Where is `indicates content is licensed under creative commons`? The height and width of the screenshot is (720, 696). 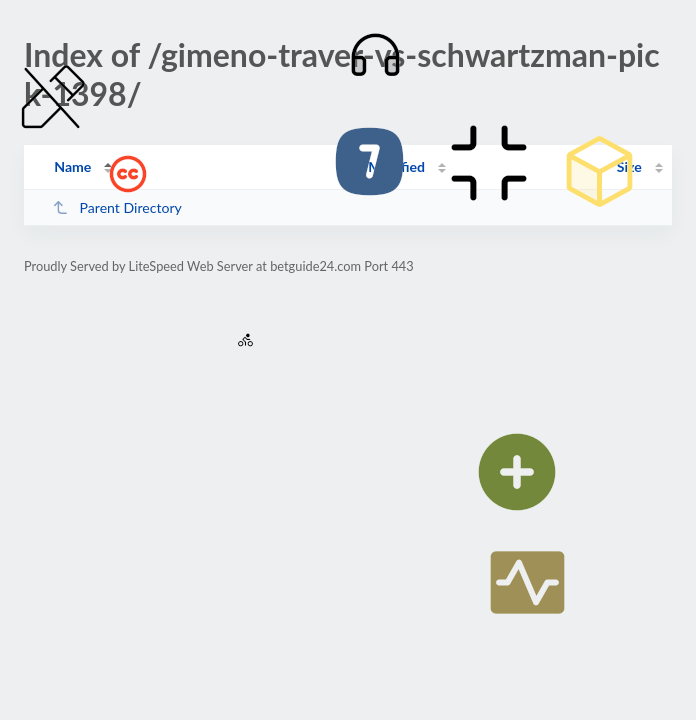 indicates content is licensed under creative commons is located at coordinates (128, 174).